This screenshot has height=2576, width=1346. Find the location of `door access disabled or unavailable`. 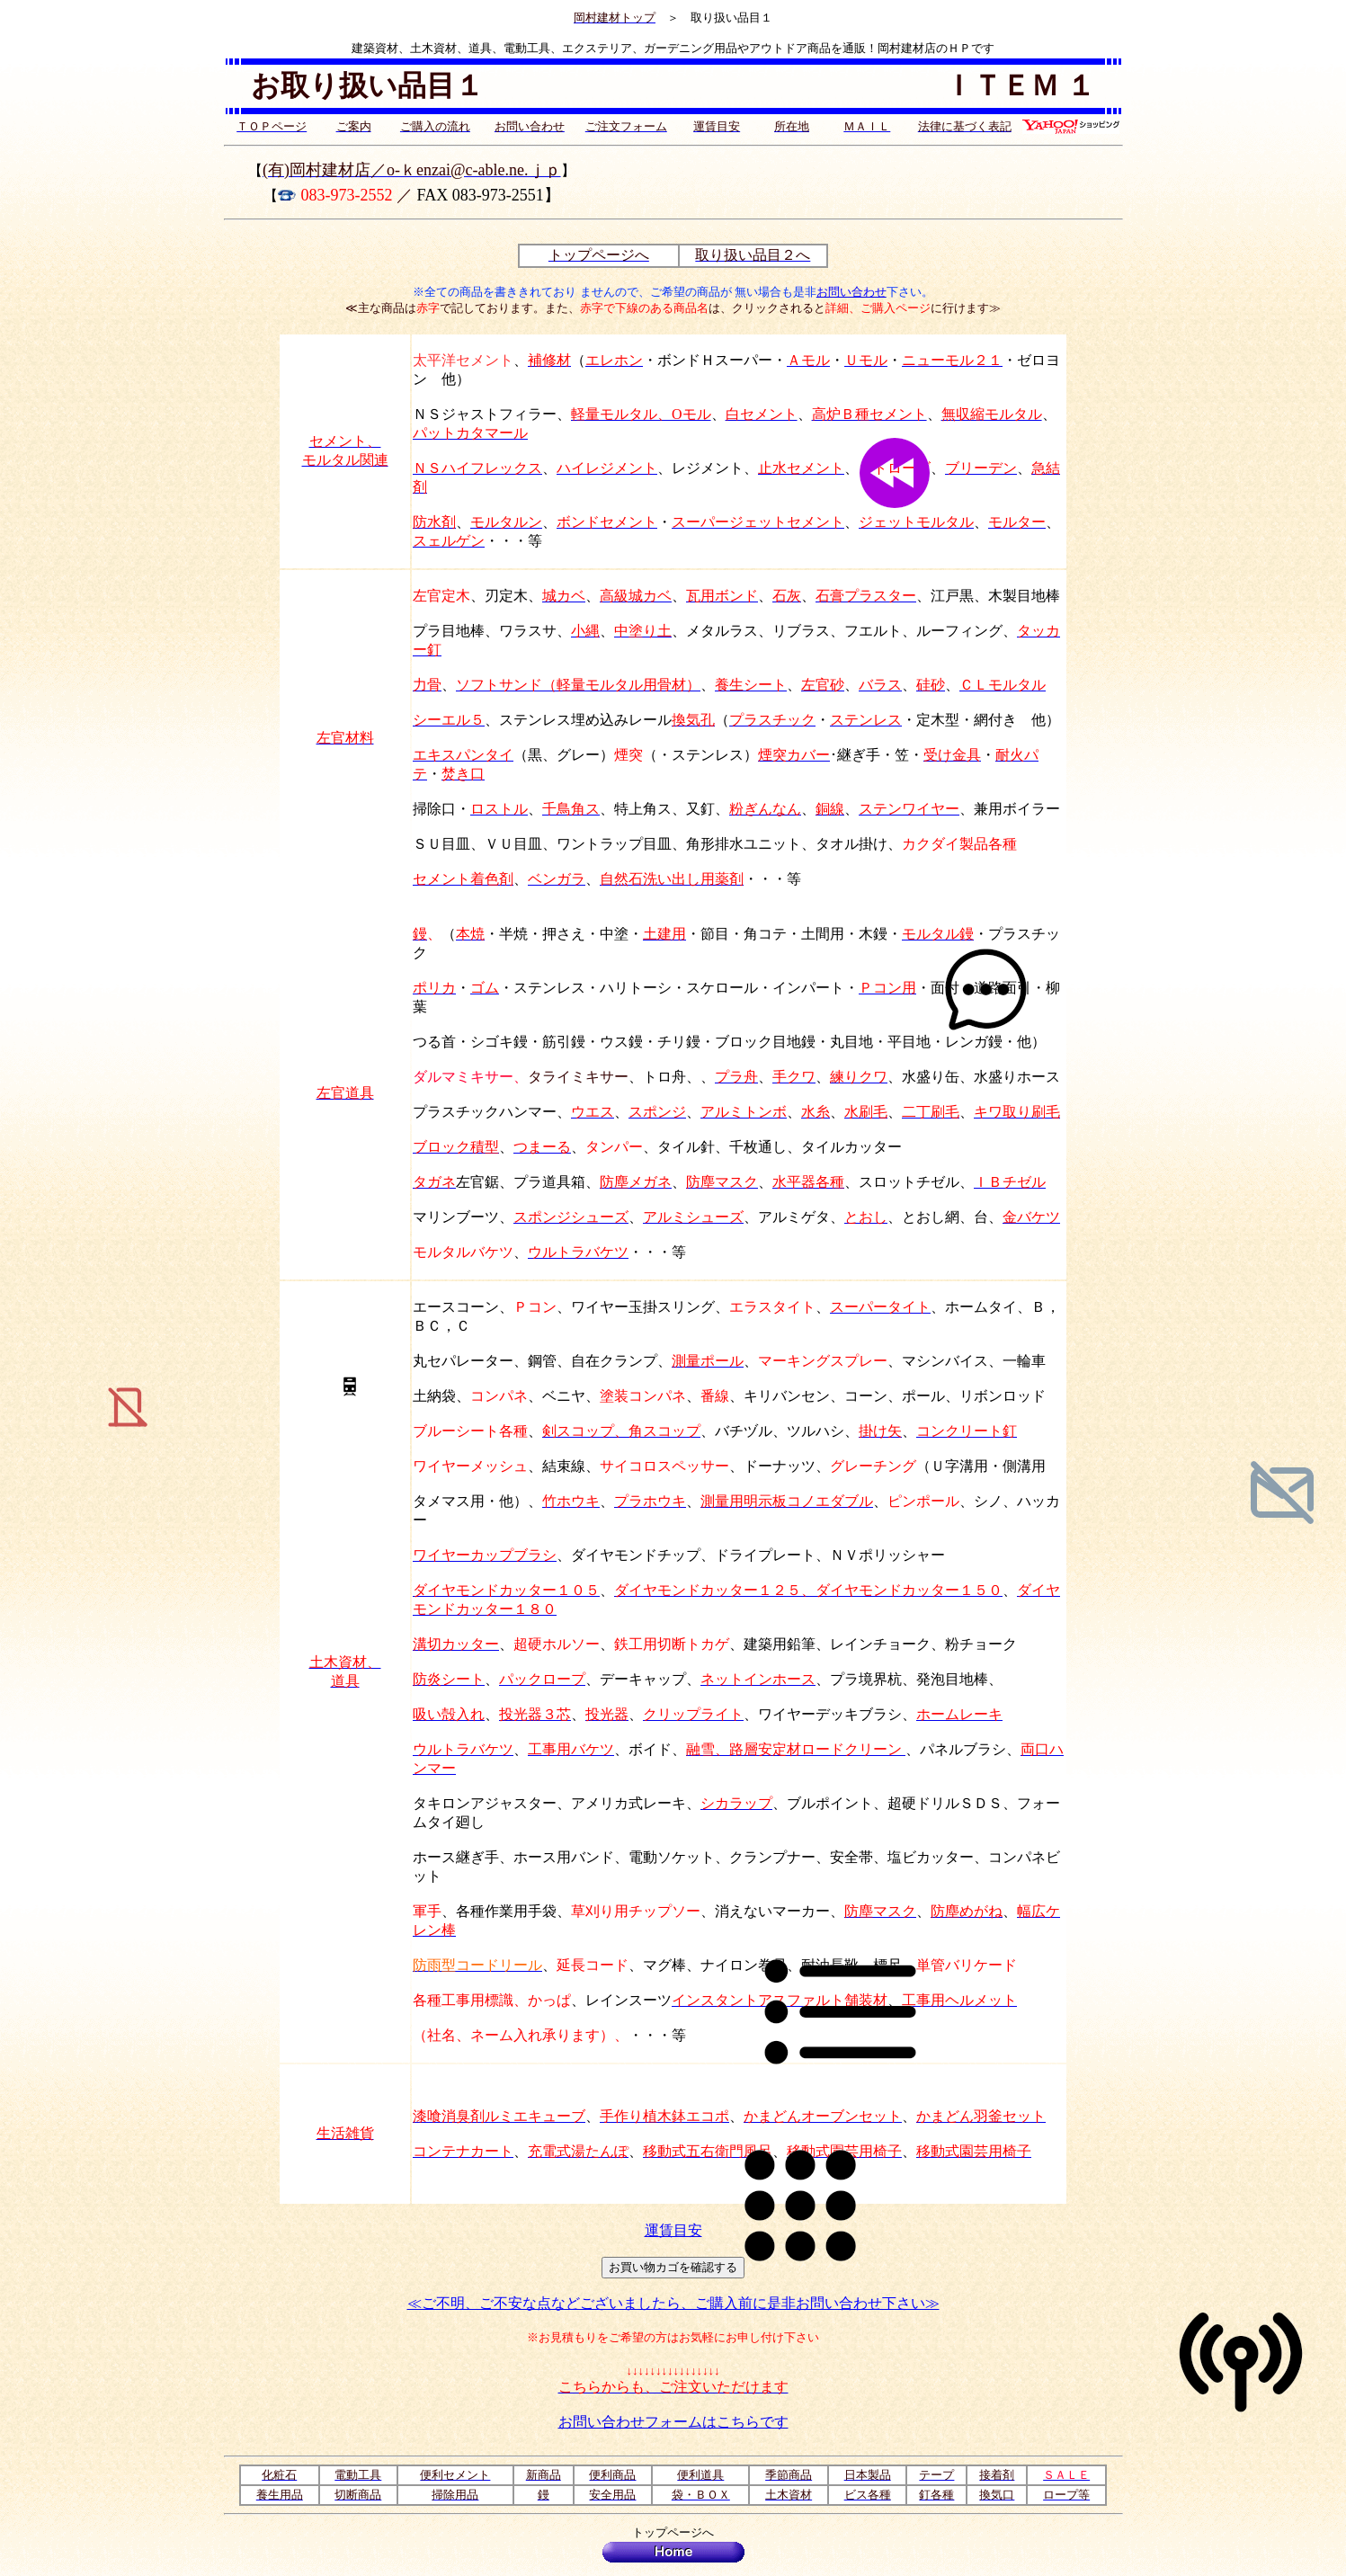

door access disabled or unavailable is located at coordinates (128, 1407).